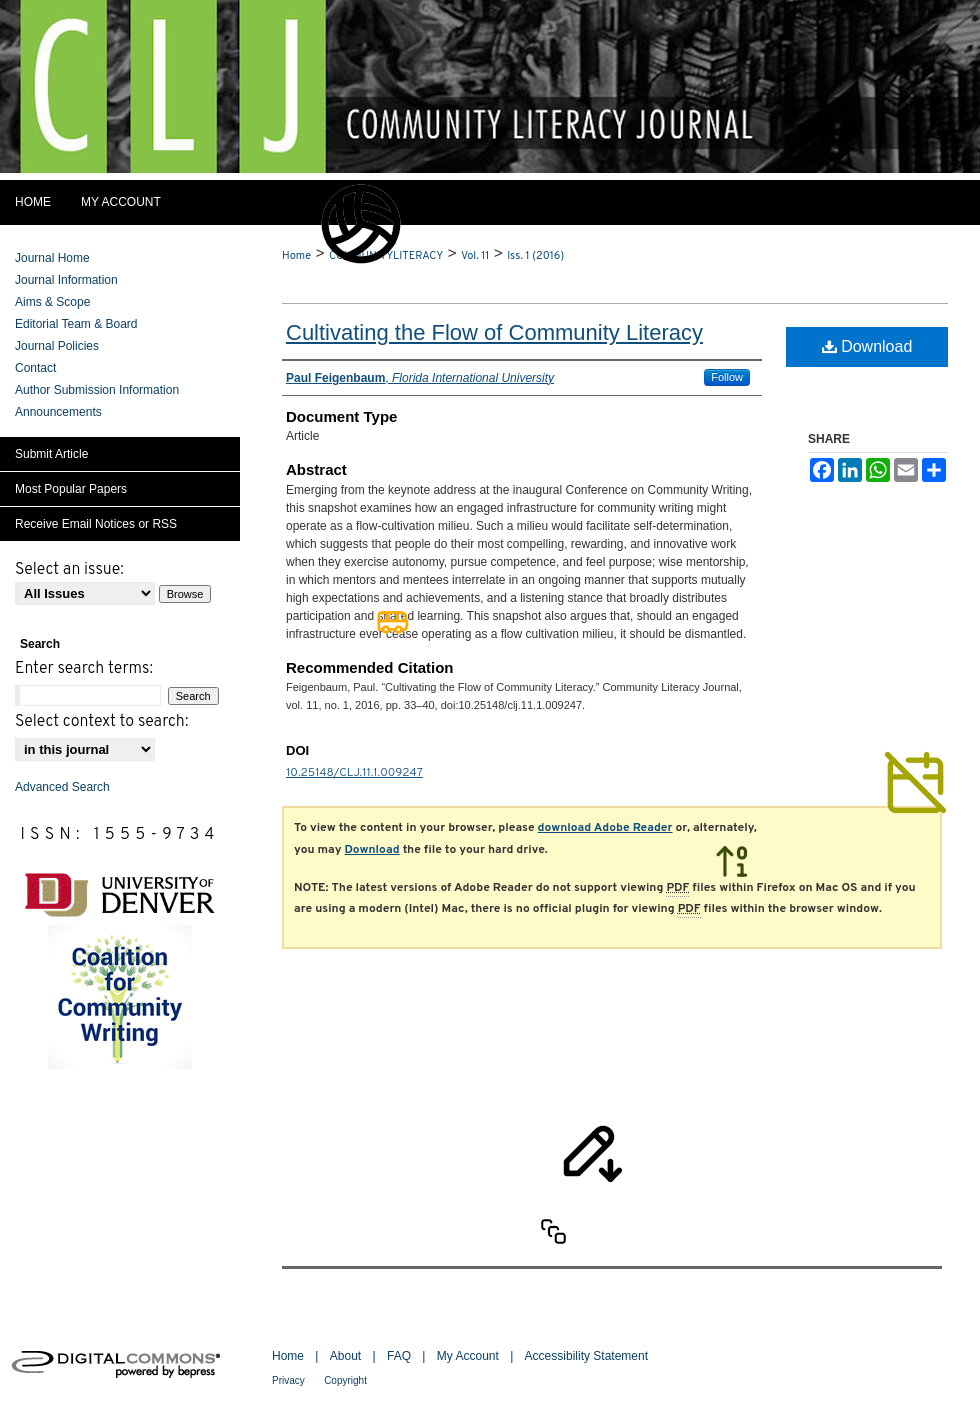  I want to click on save or submit written content, so click(590, 1150).